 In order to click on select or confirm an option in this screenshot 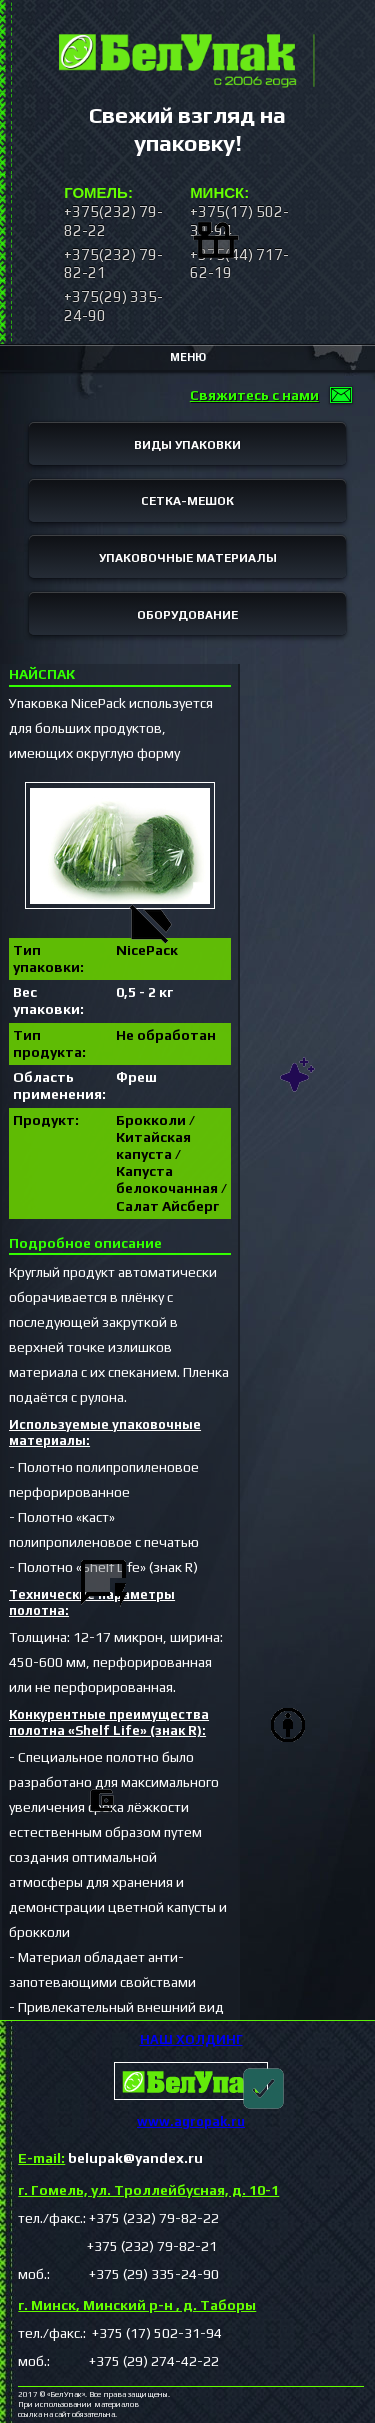, I will do `click(263, 2088)`.